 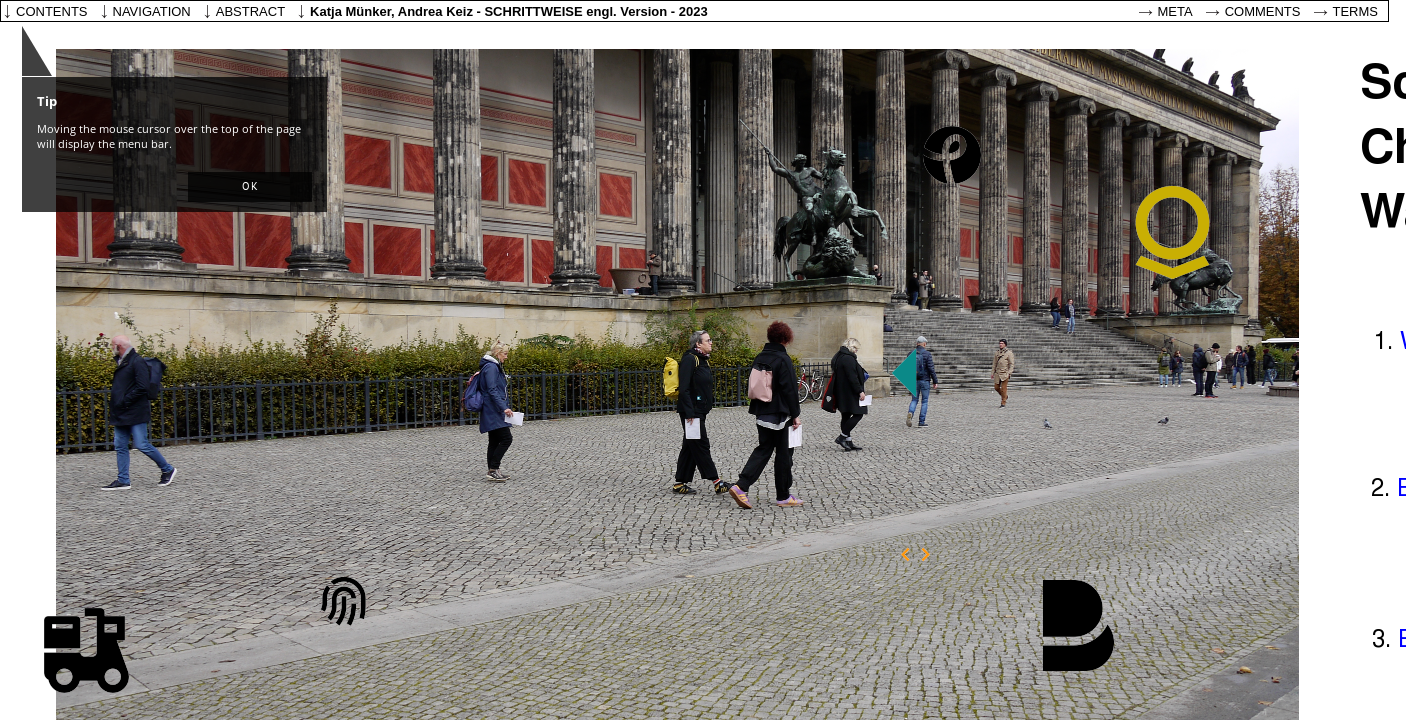 I want to click on palantir technologies company logo, so click(x=1172, y=232).